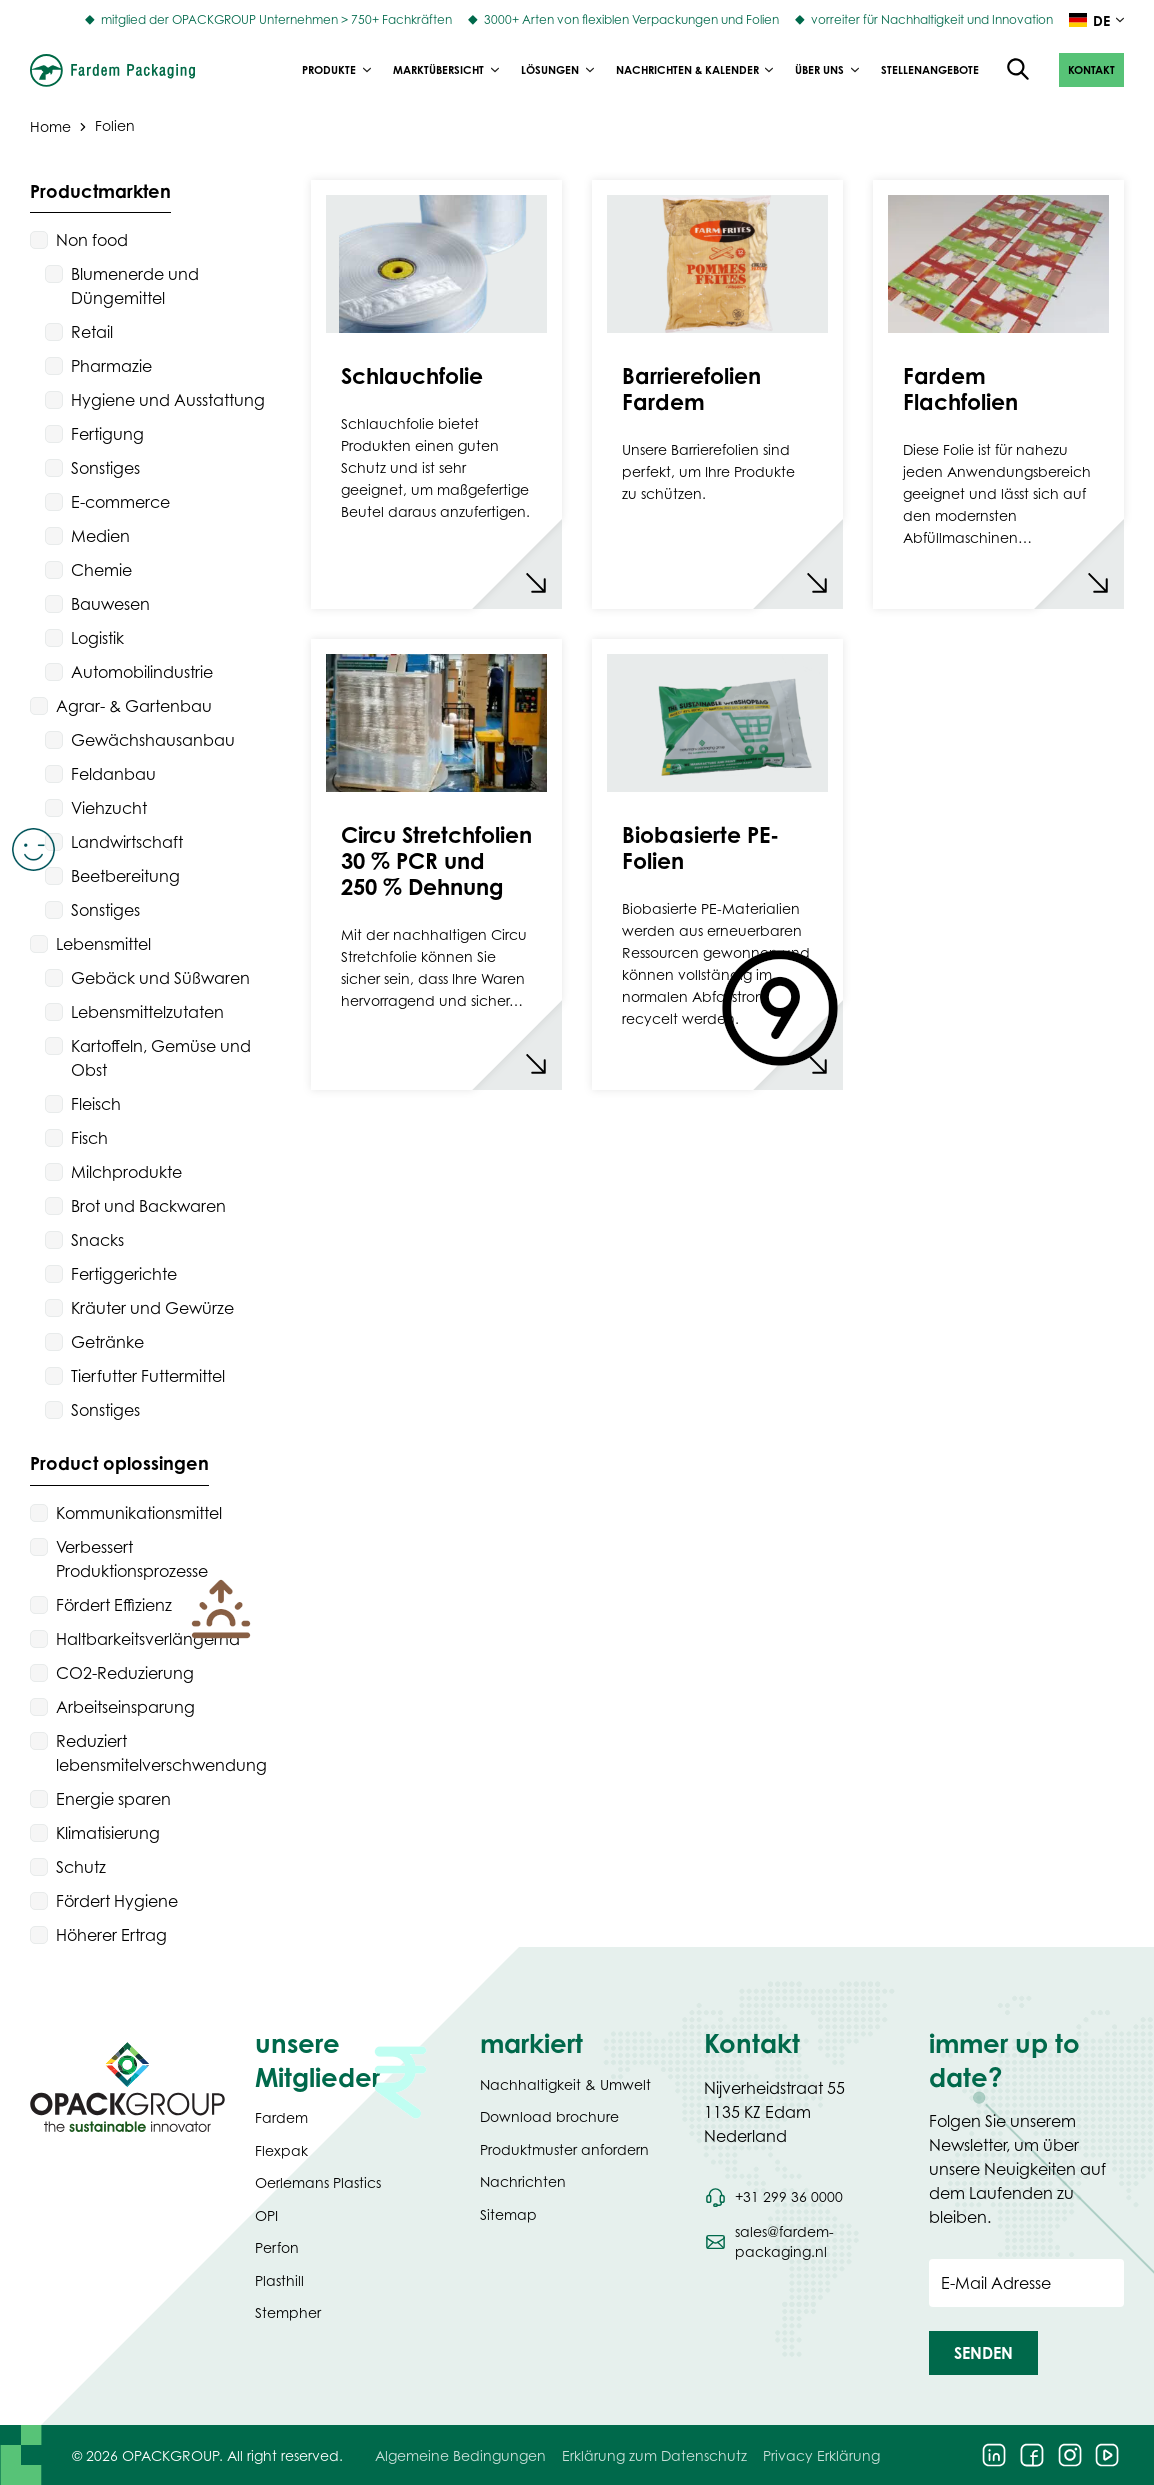  Describe the element at coordinates (221, 1609) in the screenshot. I see `sunrise alarm or wake-up time indicator` at that location.